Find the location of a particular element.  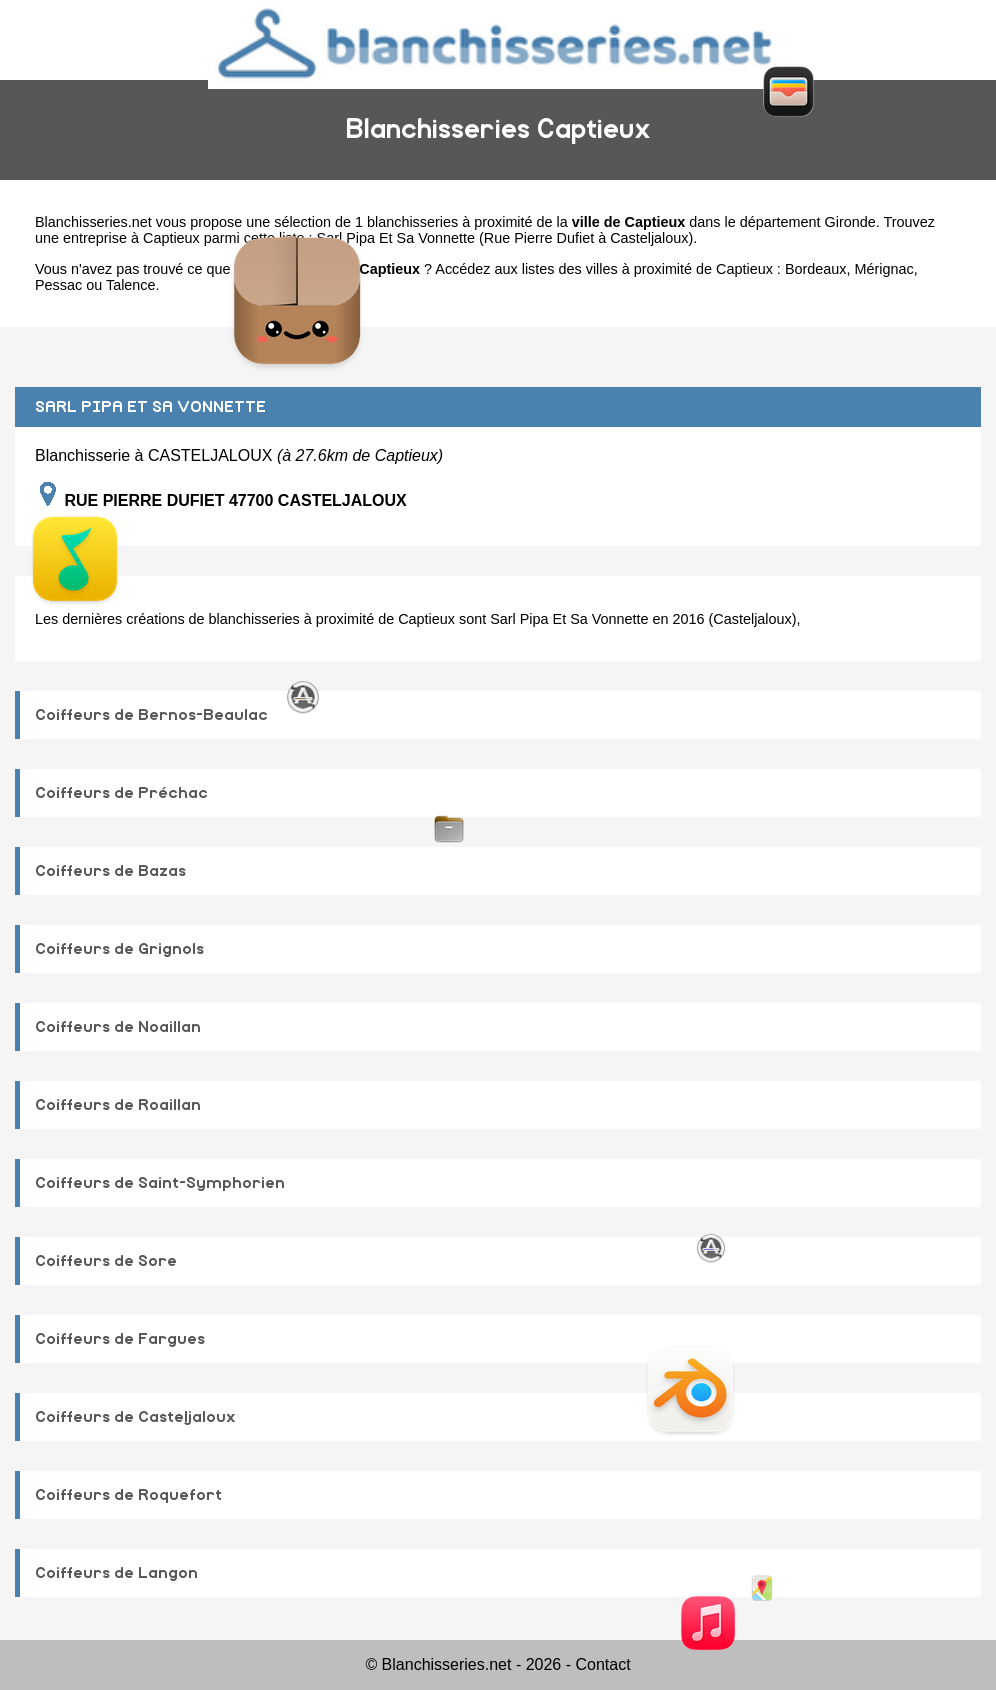

open apple wallet app is located at coordinates (788, 91).